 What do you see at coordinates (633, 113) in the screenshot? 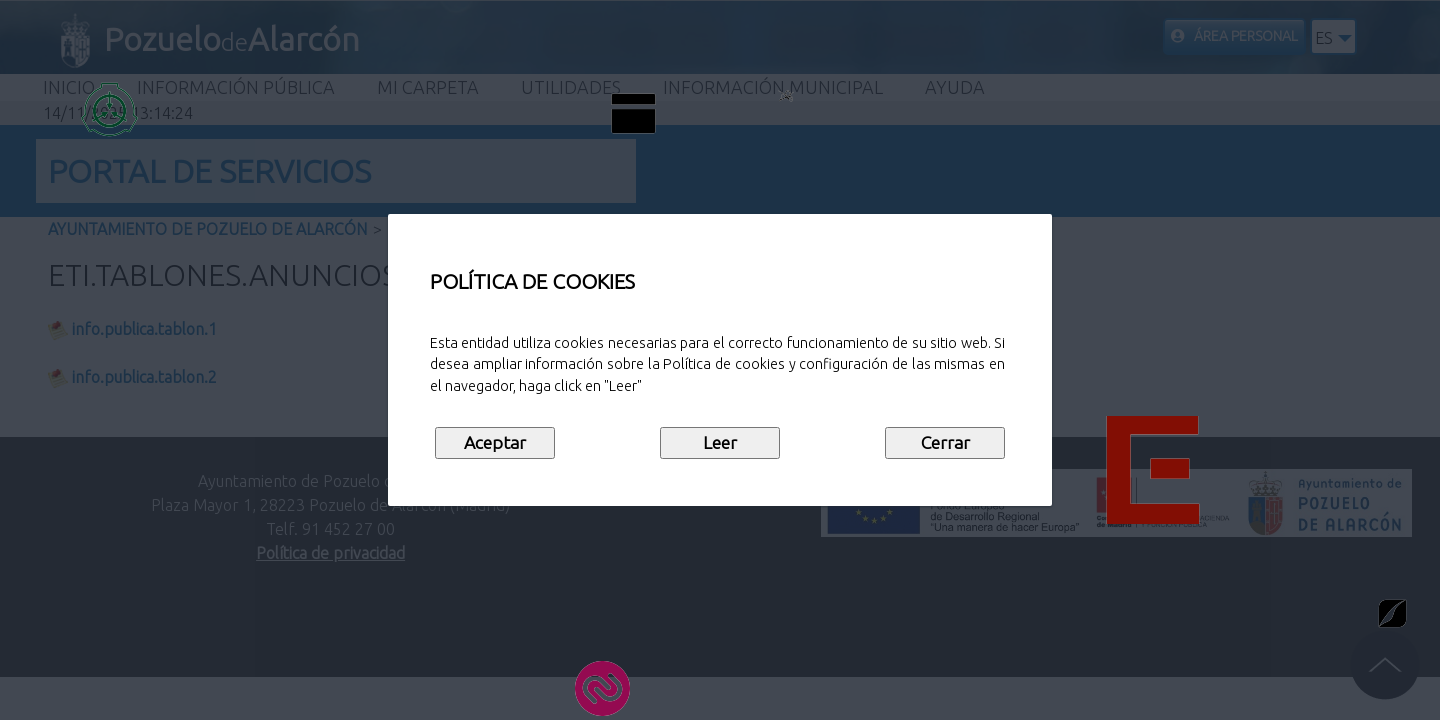
I see `switch to top panel layout` at bounding box center [633, 113].